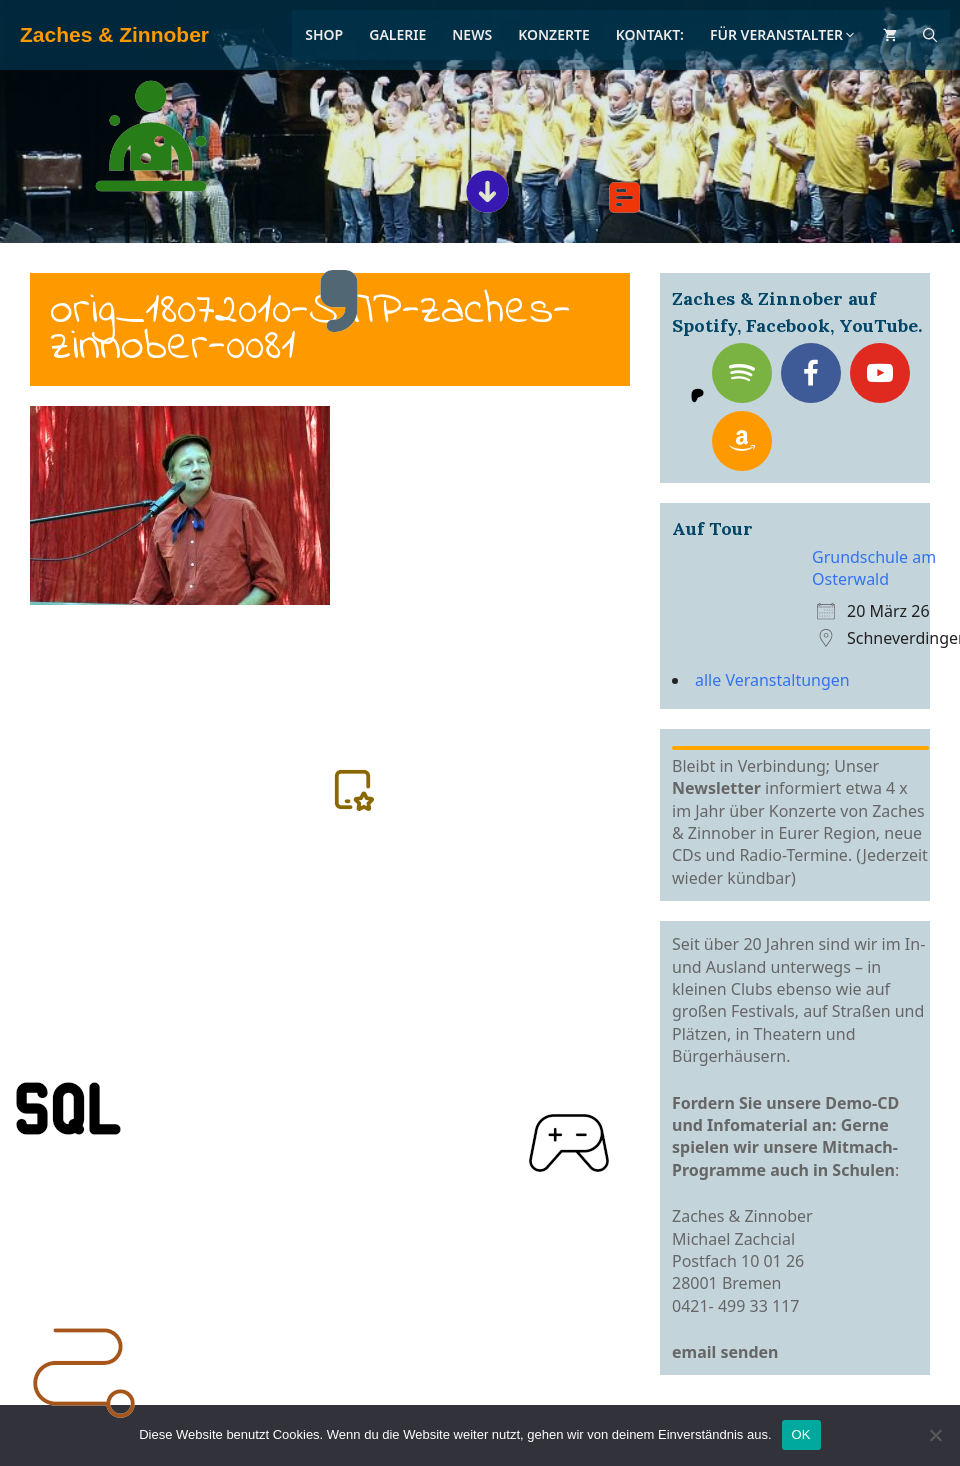 This screenshot has height=1466, width=960. I want to click on view route or navigation path, so click(84, 1367).